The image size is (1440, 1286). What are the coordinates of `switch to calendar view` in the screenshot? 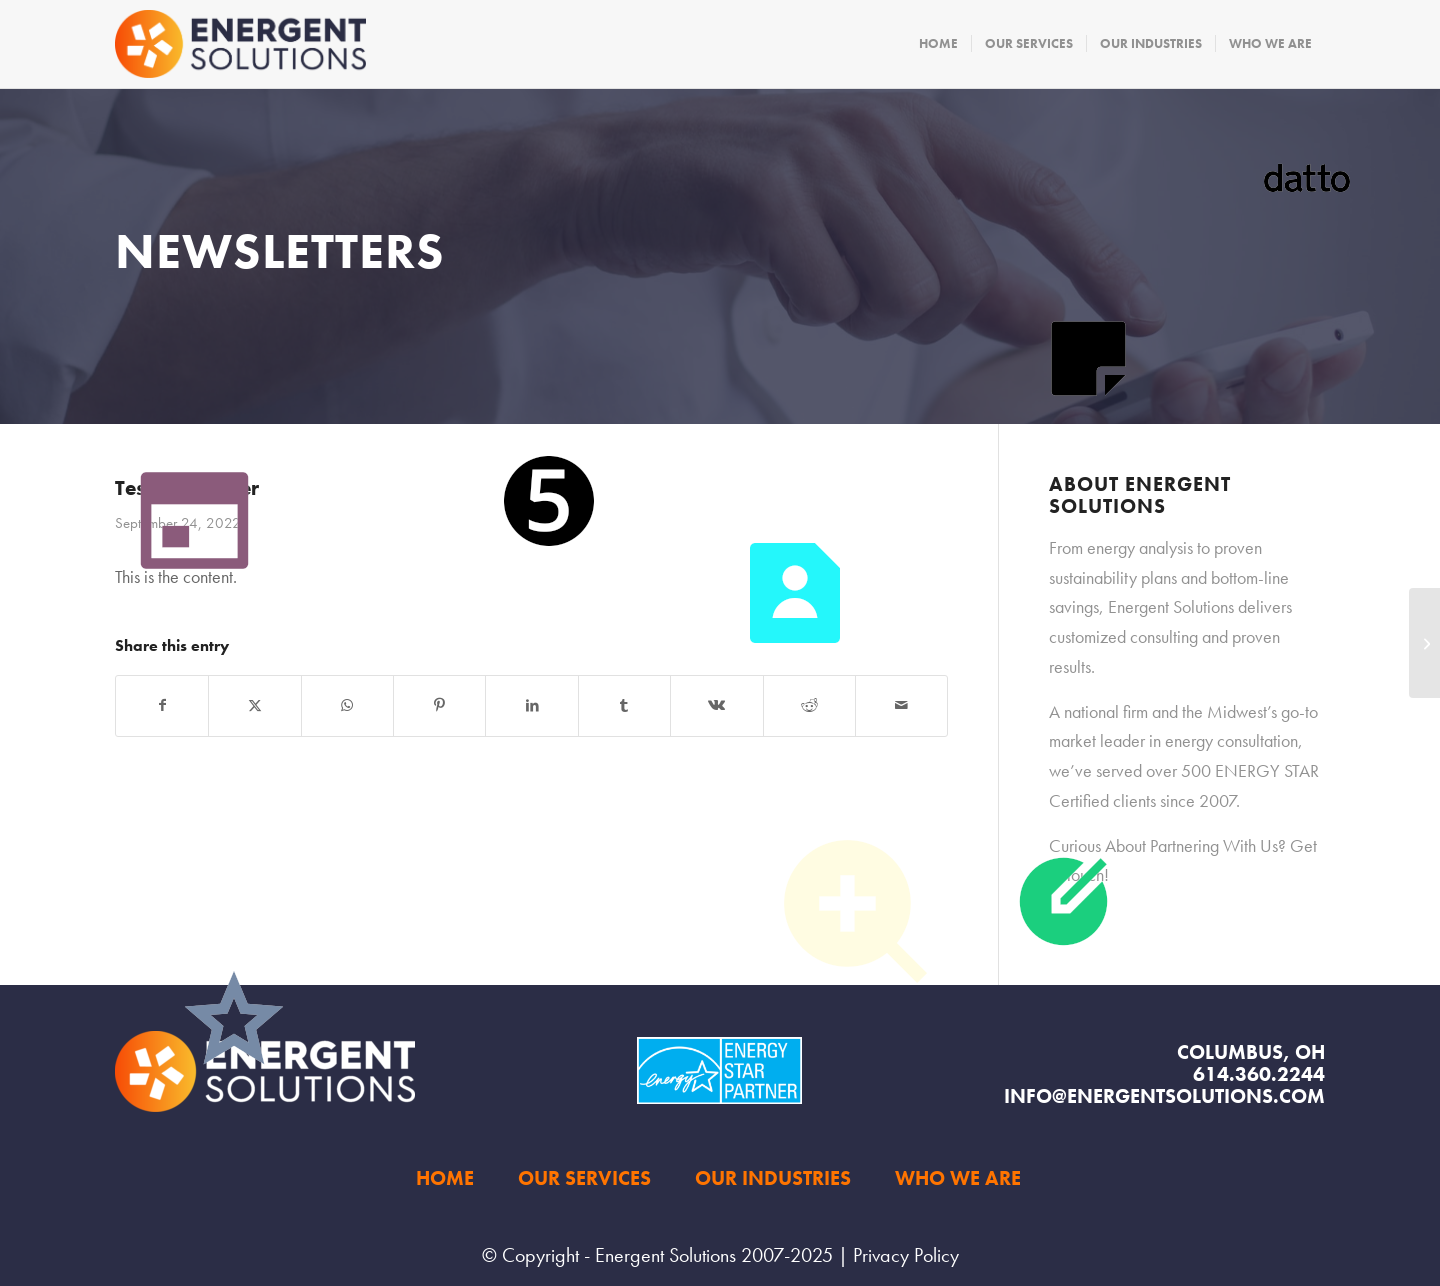 It's located at (194, 520).